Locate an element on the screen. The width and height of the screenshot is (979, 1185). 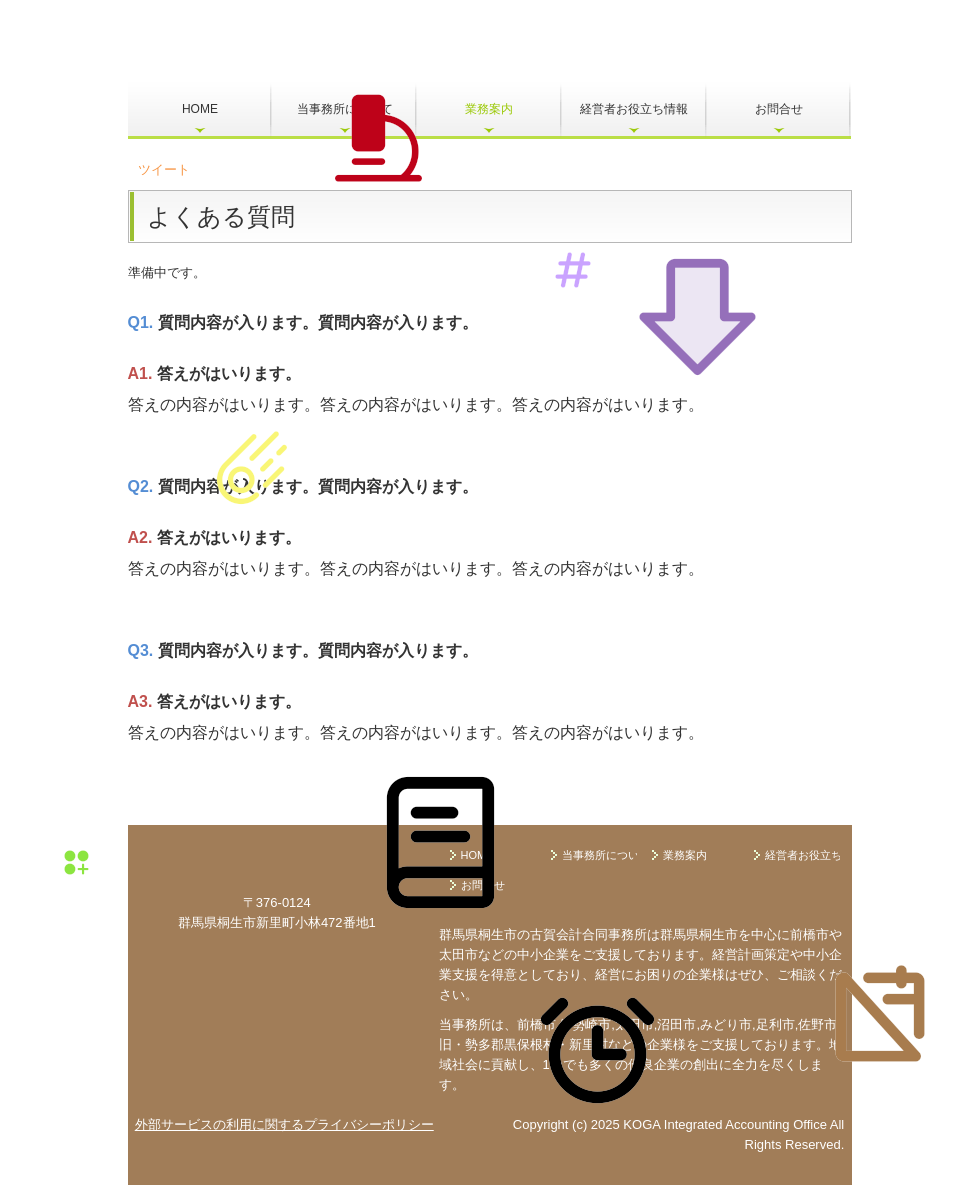
set or manage alarms is located at coordinates (597, 1050).